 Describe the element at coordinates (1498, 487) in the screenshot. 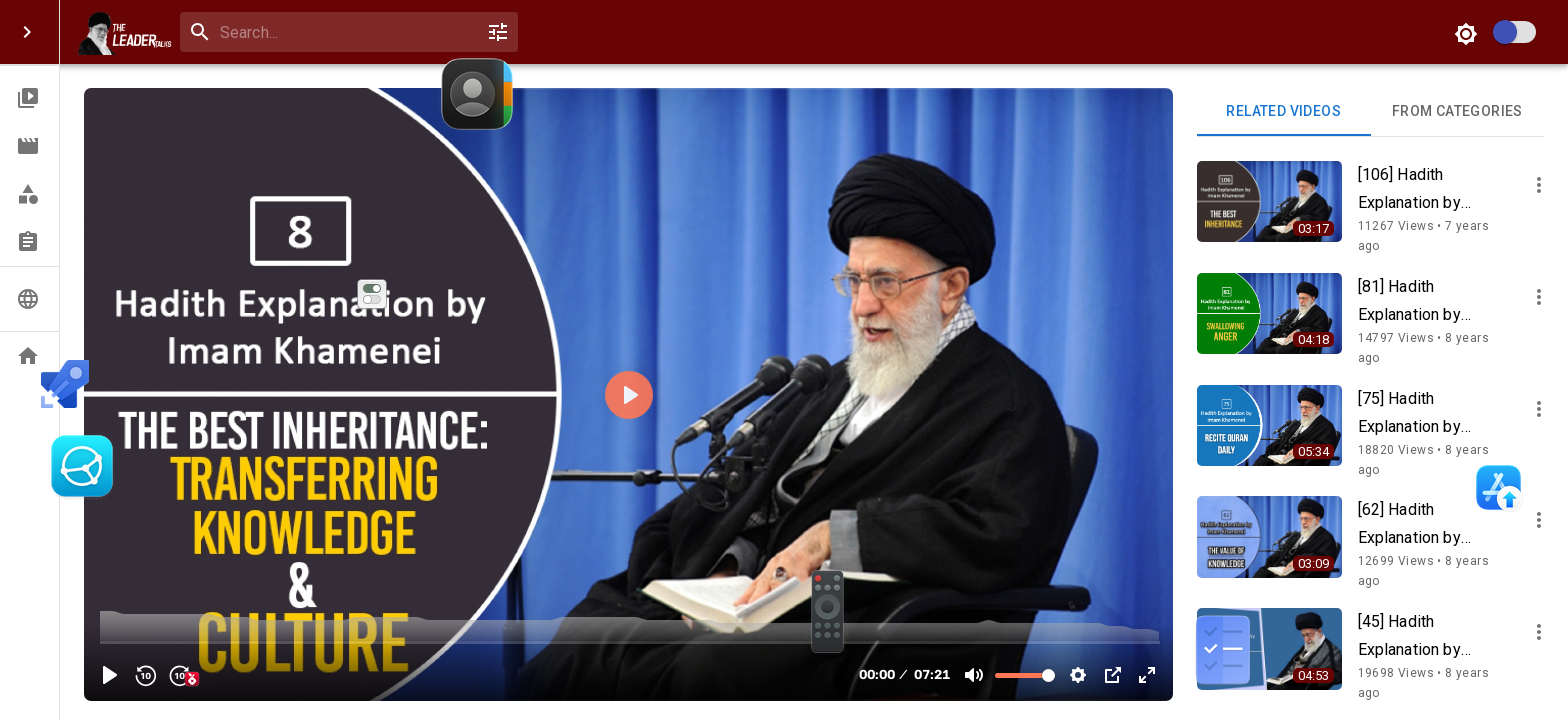

I see `check for and install system software updates` at that location.